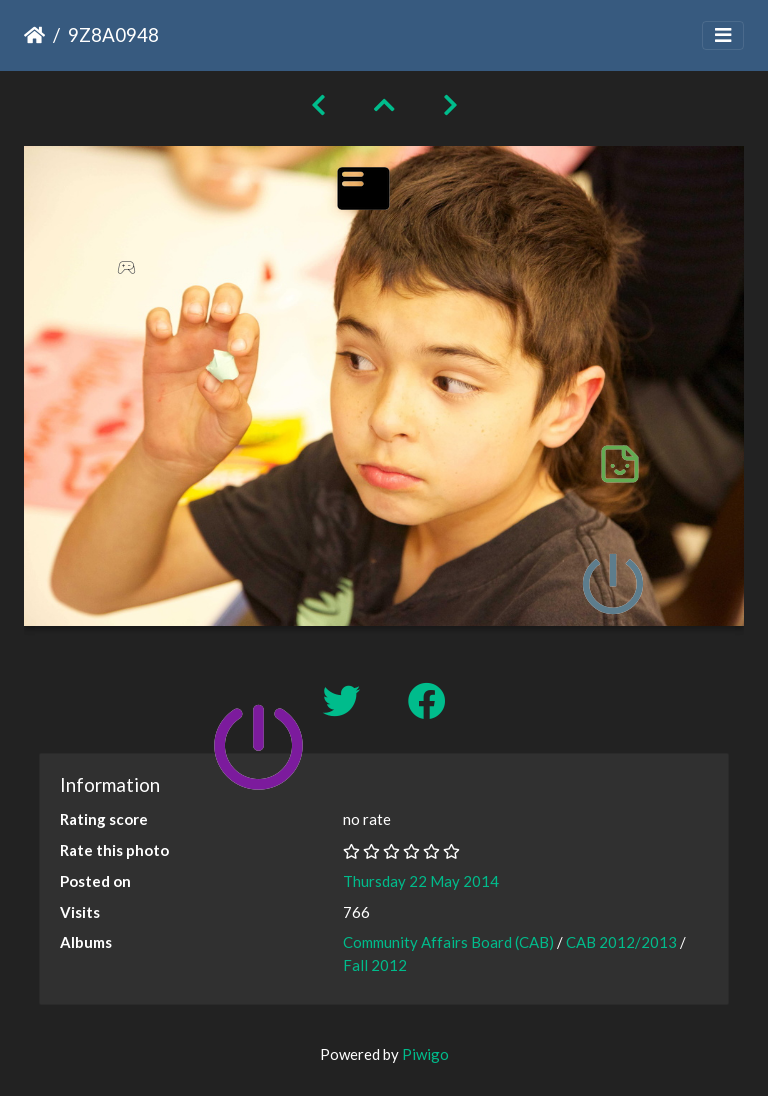 This screenshot has height=1096, width=768. I want to click on view featured playlist, so click(363, 188).